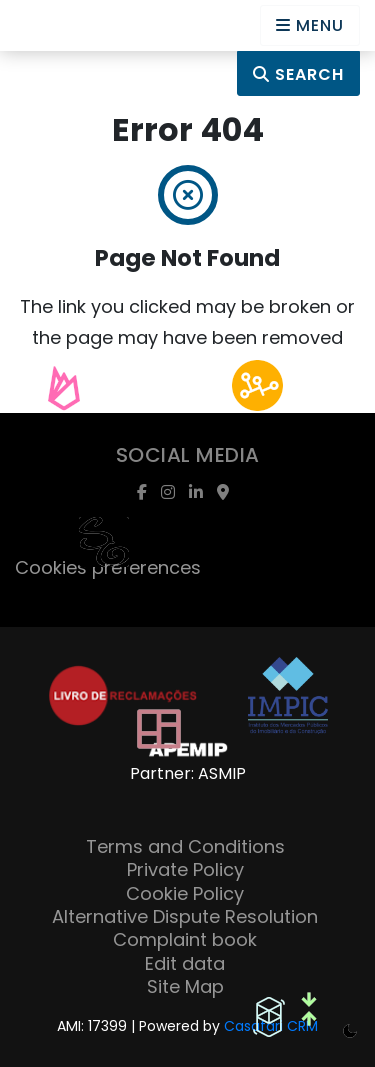 This screenshot has height=1067, width=375. What do you see at coordinates (309, 1009) in the screenshot?
I see `collapse content vertically` at bounding box center [309, 1009].